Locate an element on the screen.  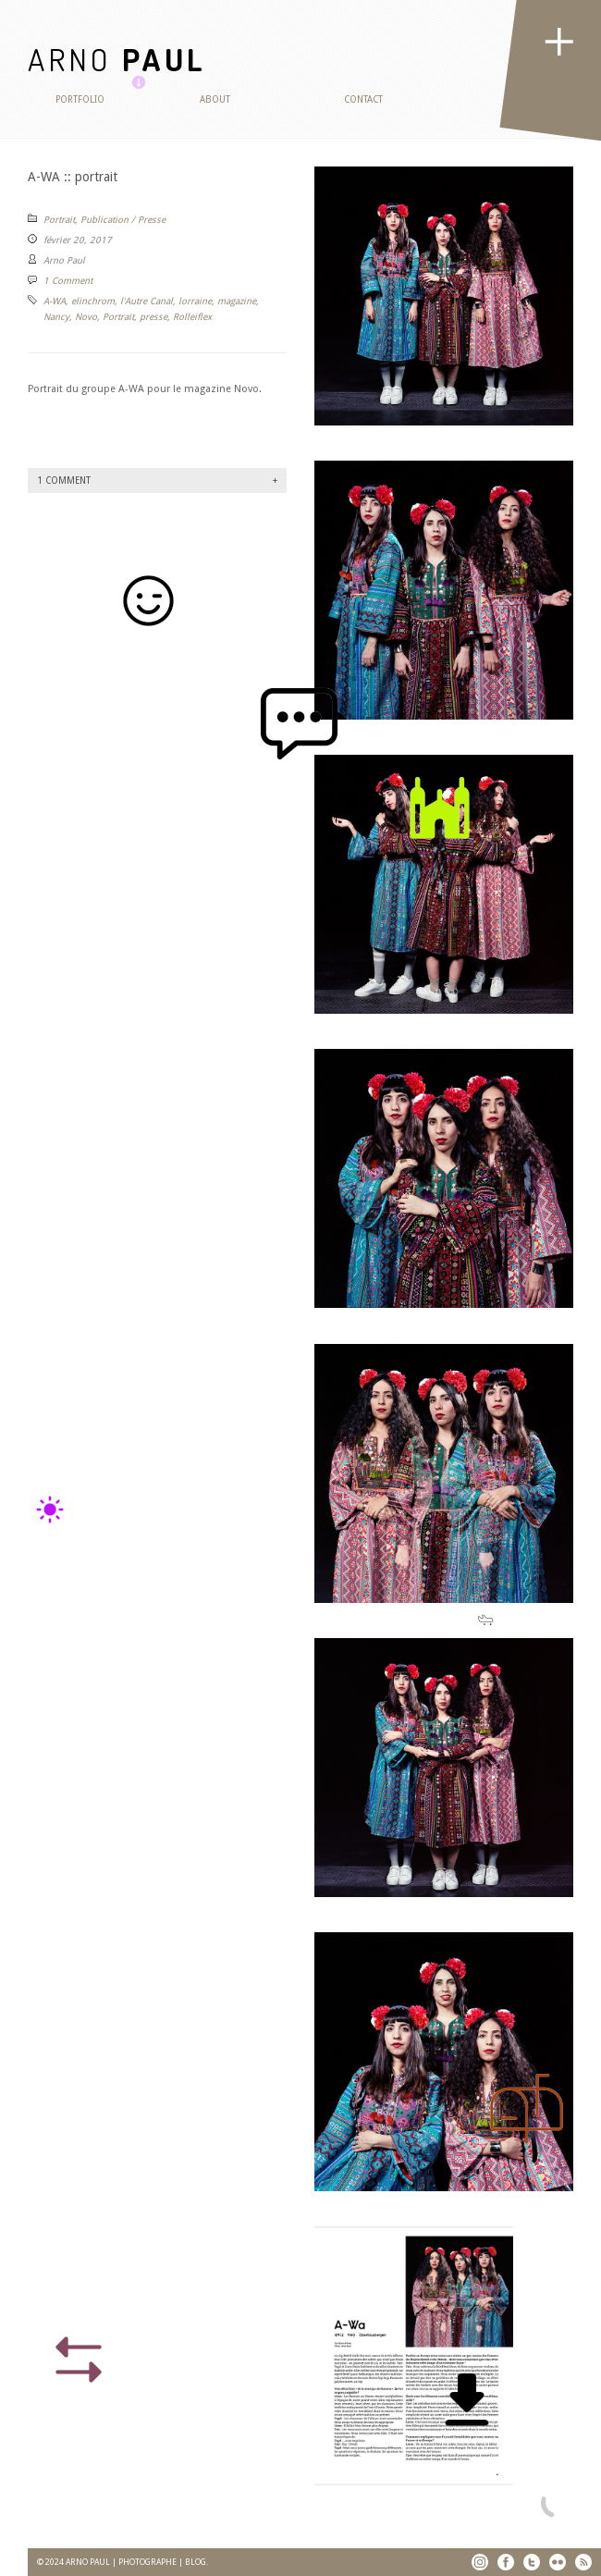
indicates flight is taxiing or on the ground is located at coordinates (485, 1620).